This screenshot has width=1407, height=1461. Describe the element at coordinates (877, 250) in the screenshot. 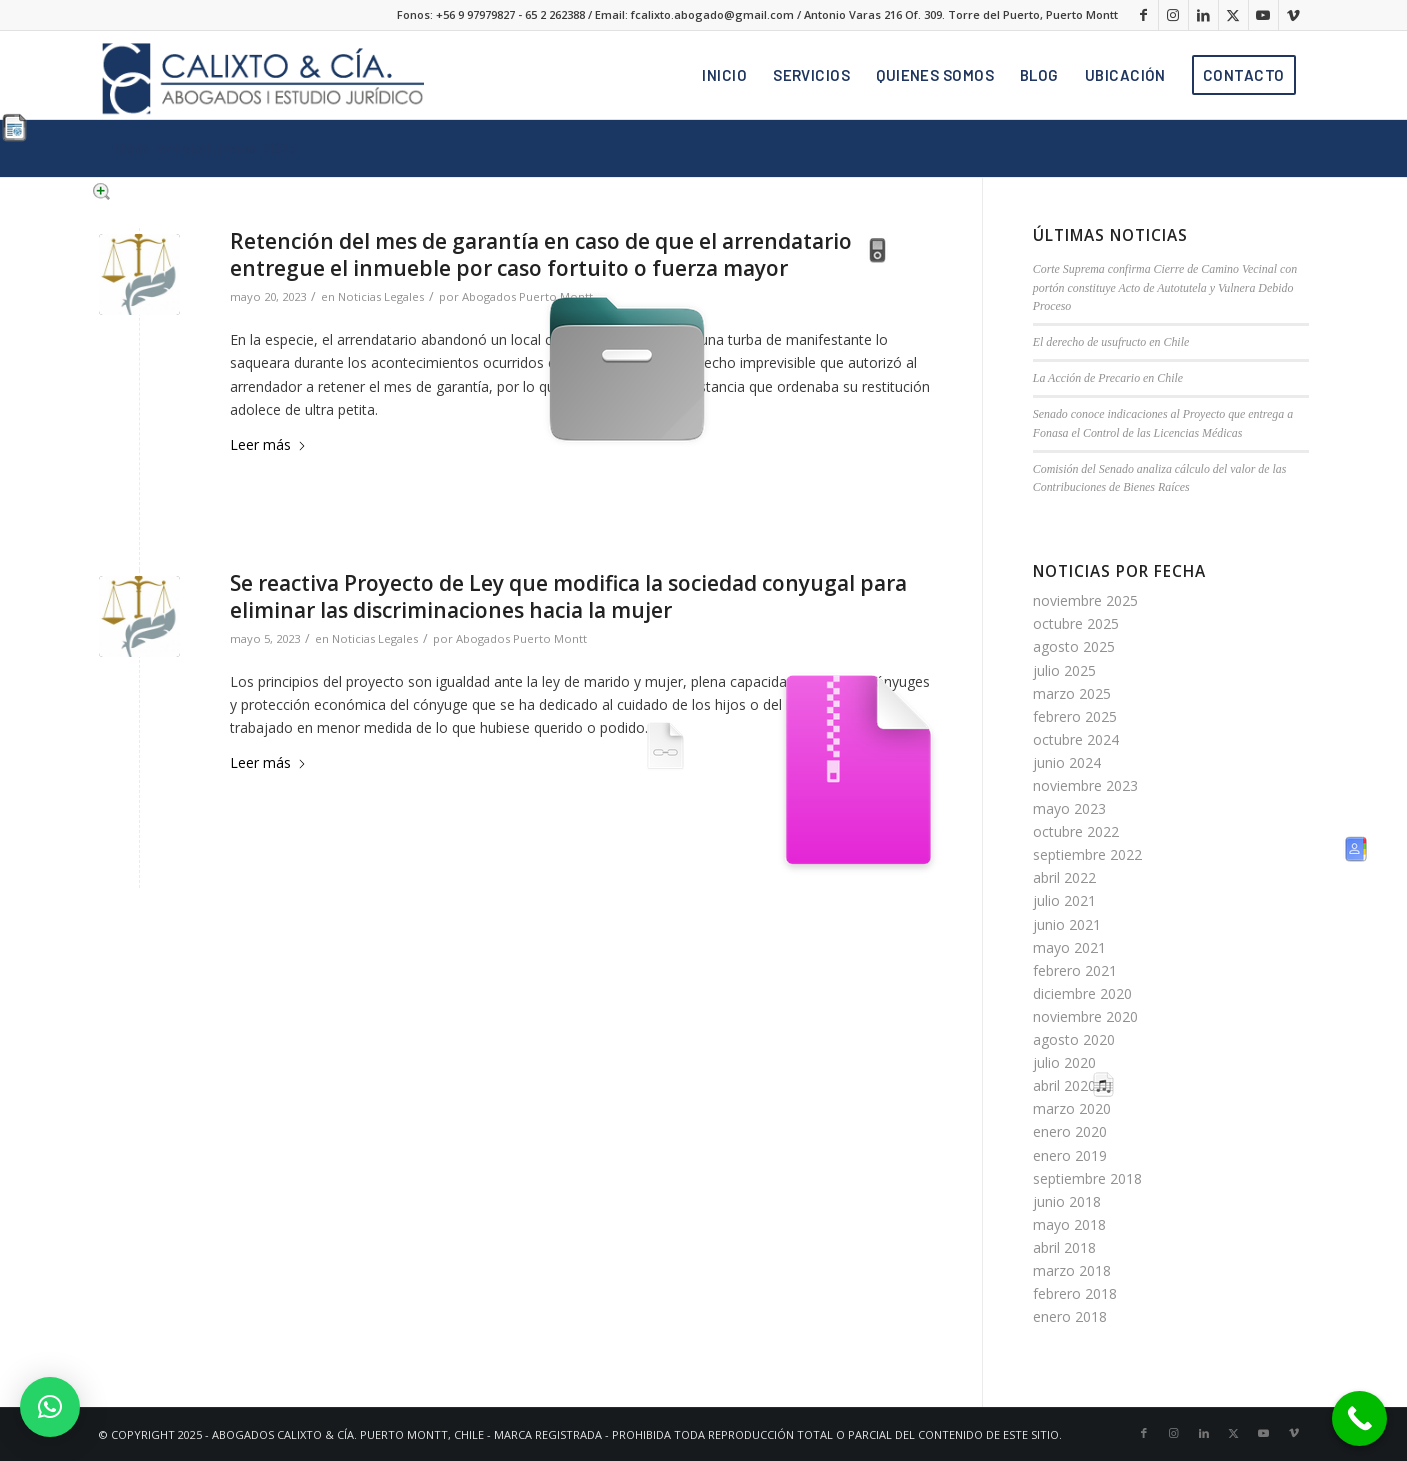

I see `multimedia player device icon` at that location.